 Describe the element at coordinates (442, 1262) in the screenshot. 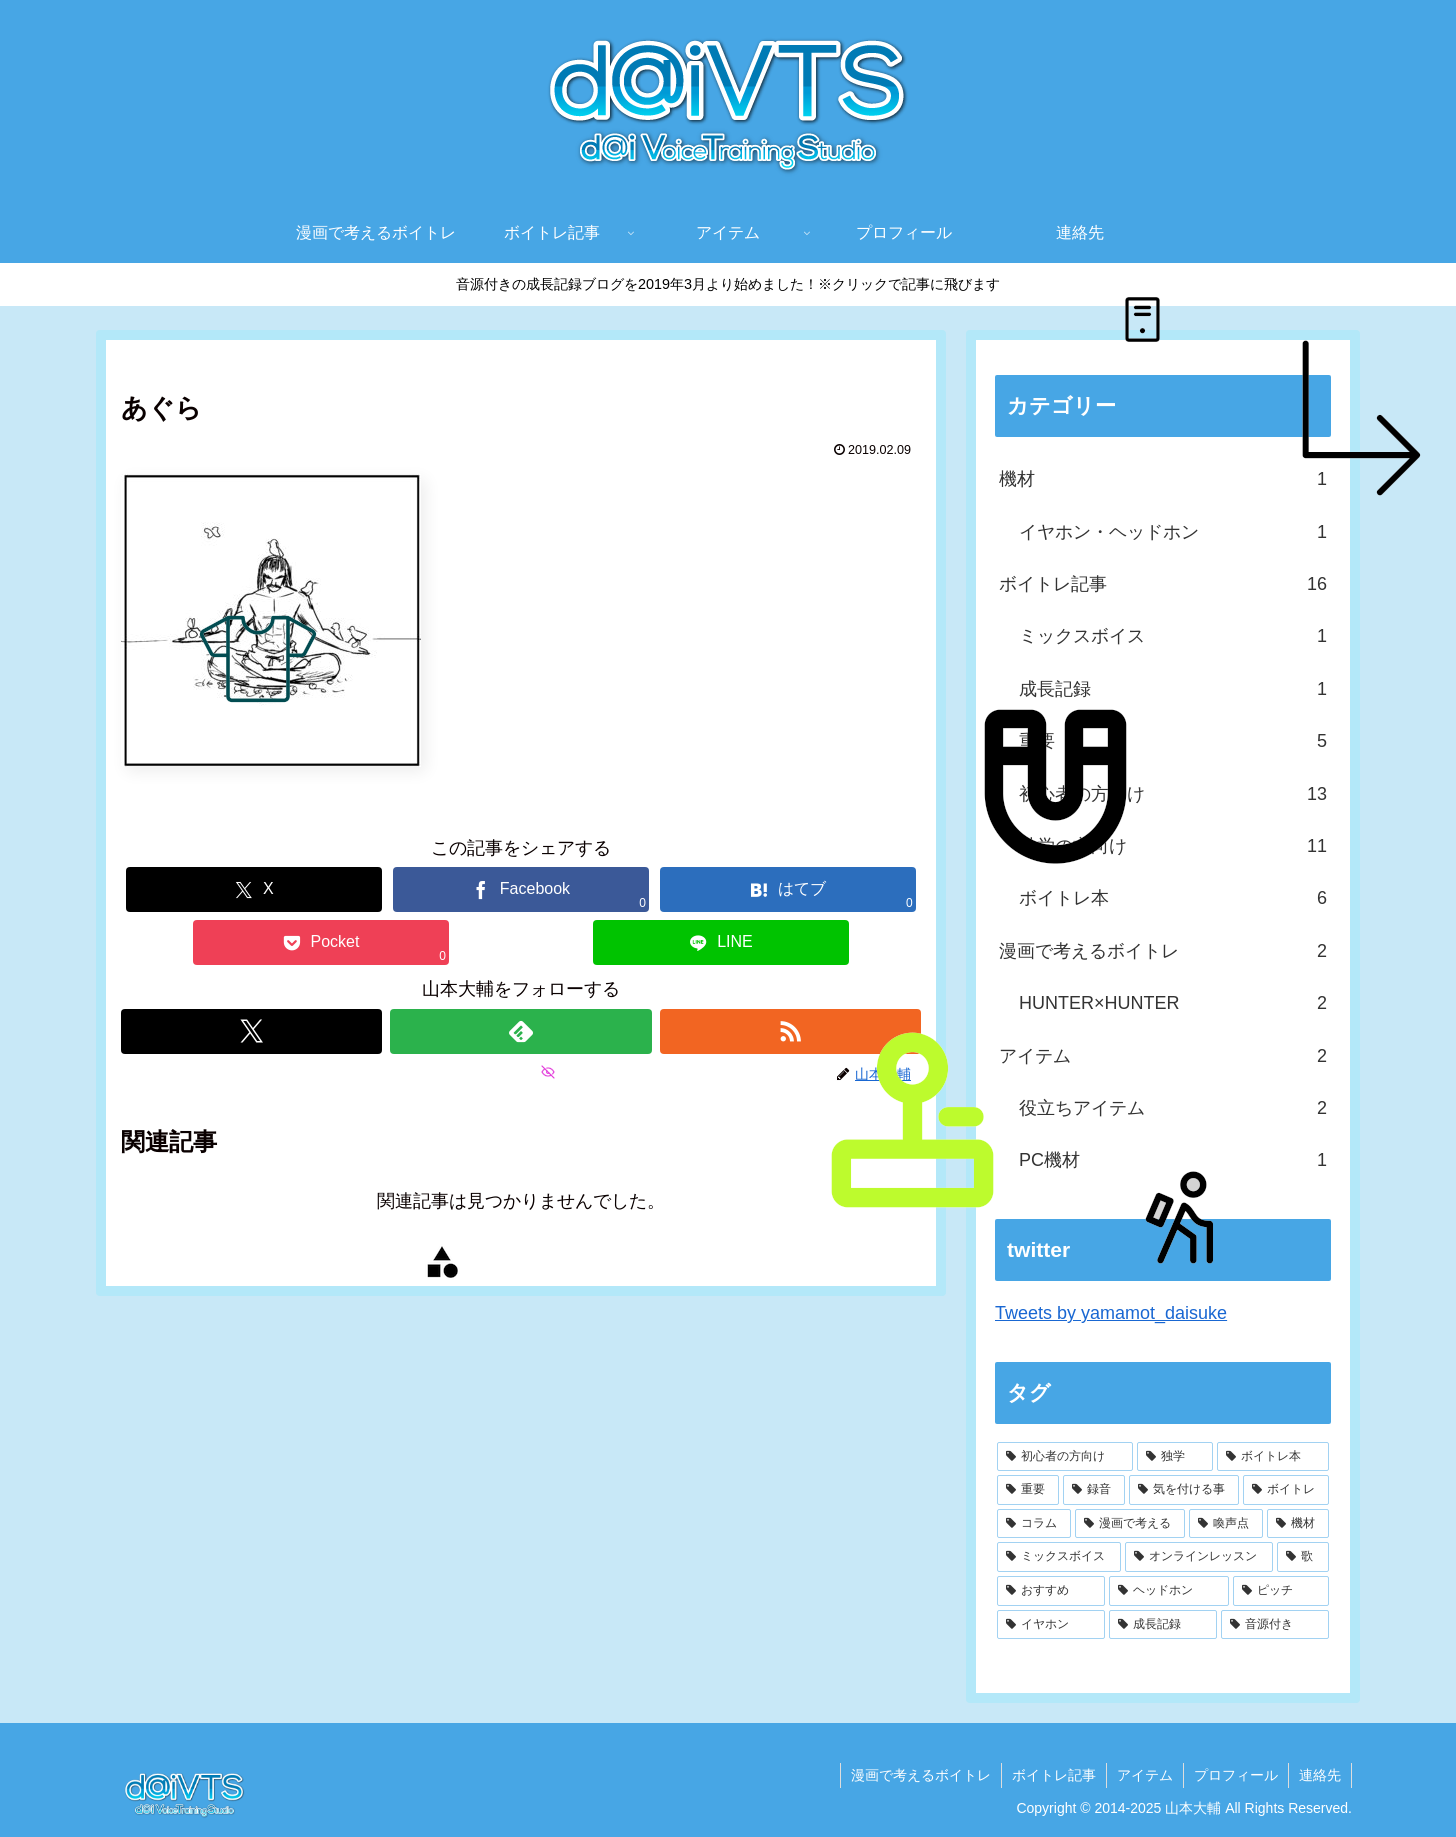

I see `browse or filter by category` at that location.